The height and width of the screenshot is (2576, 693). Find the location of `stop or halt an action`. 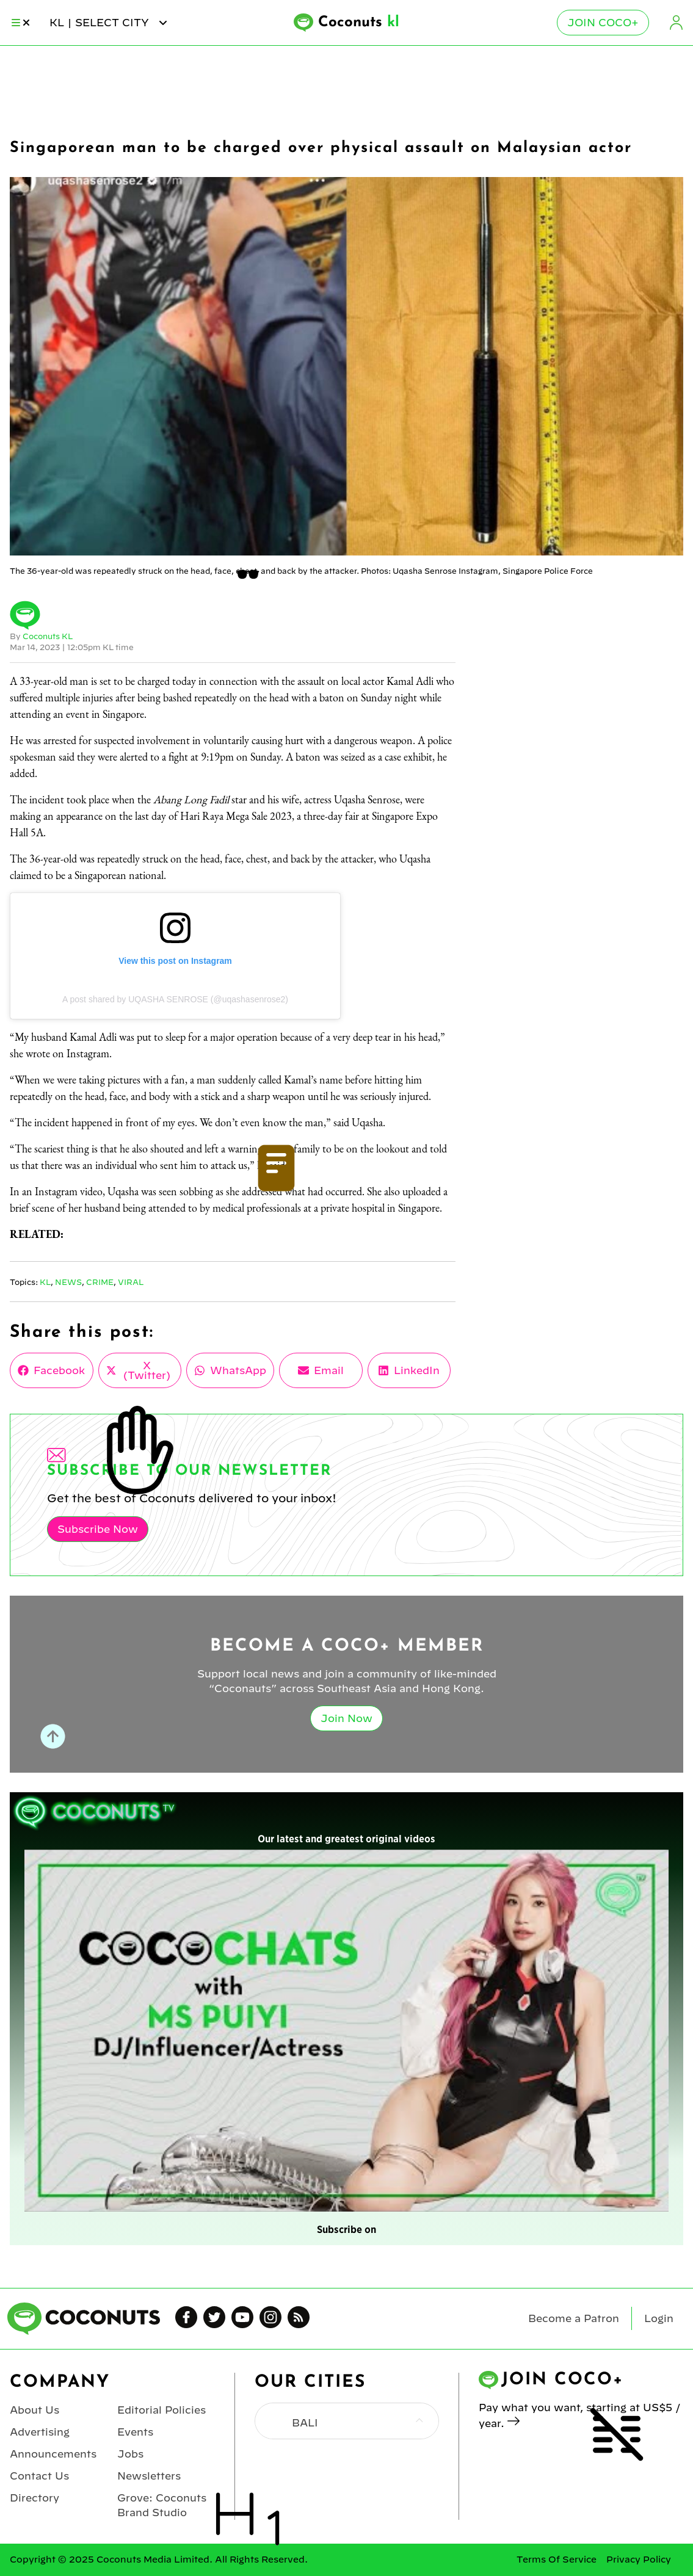

stop or halt an action is located at coordinates (140, 1450).